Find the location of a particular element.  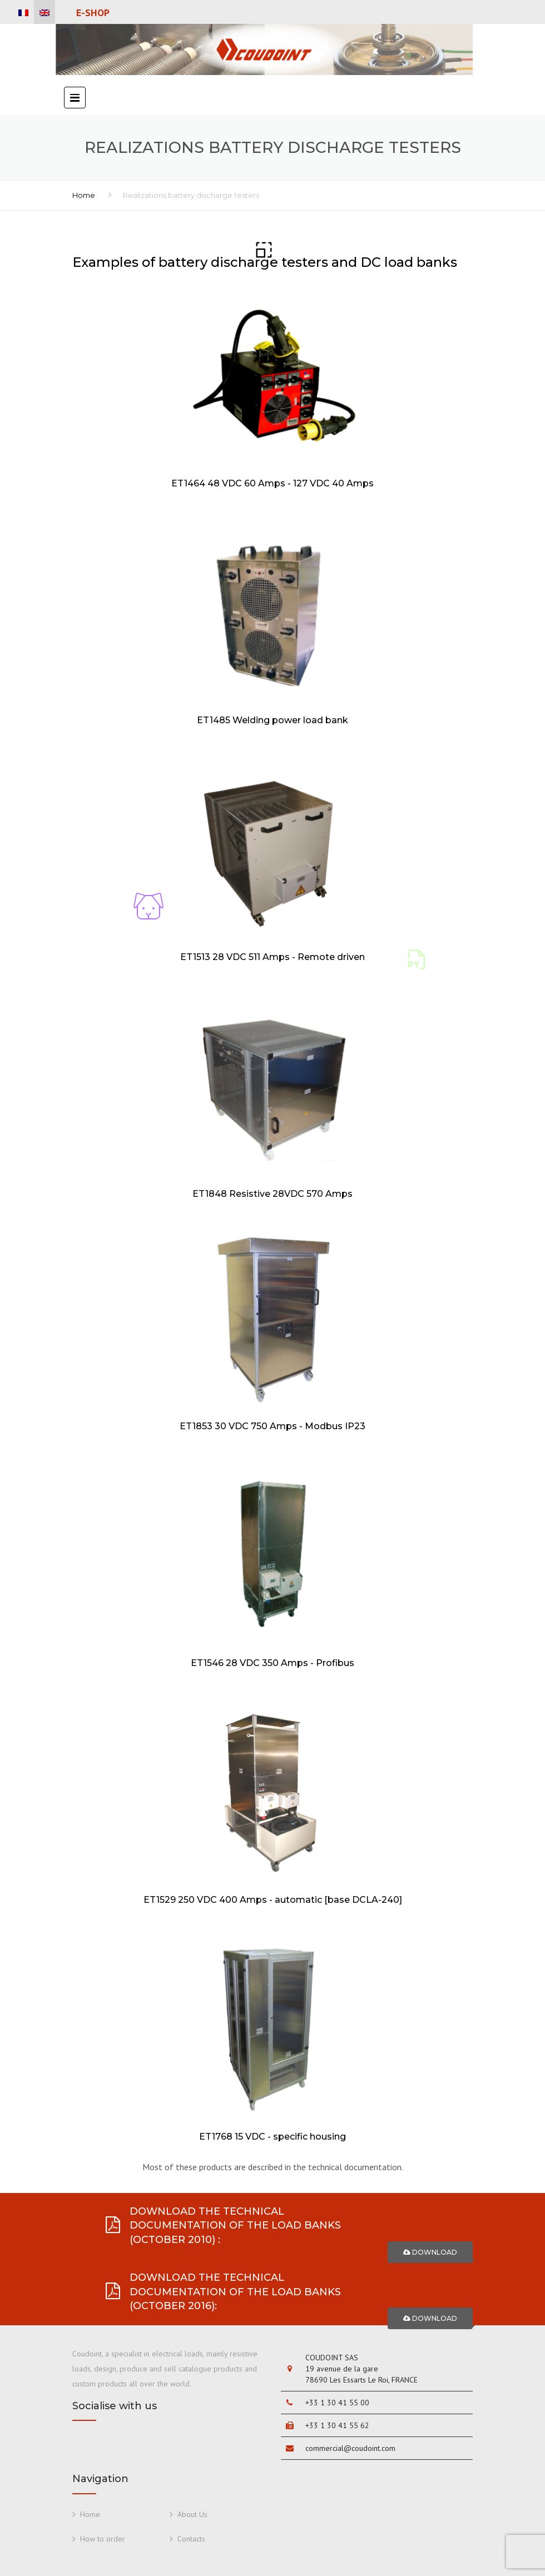

open a python file is located at coordinates (417, 959).